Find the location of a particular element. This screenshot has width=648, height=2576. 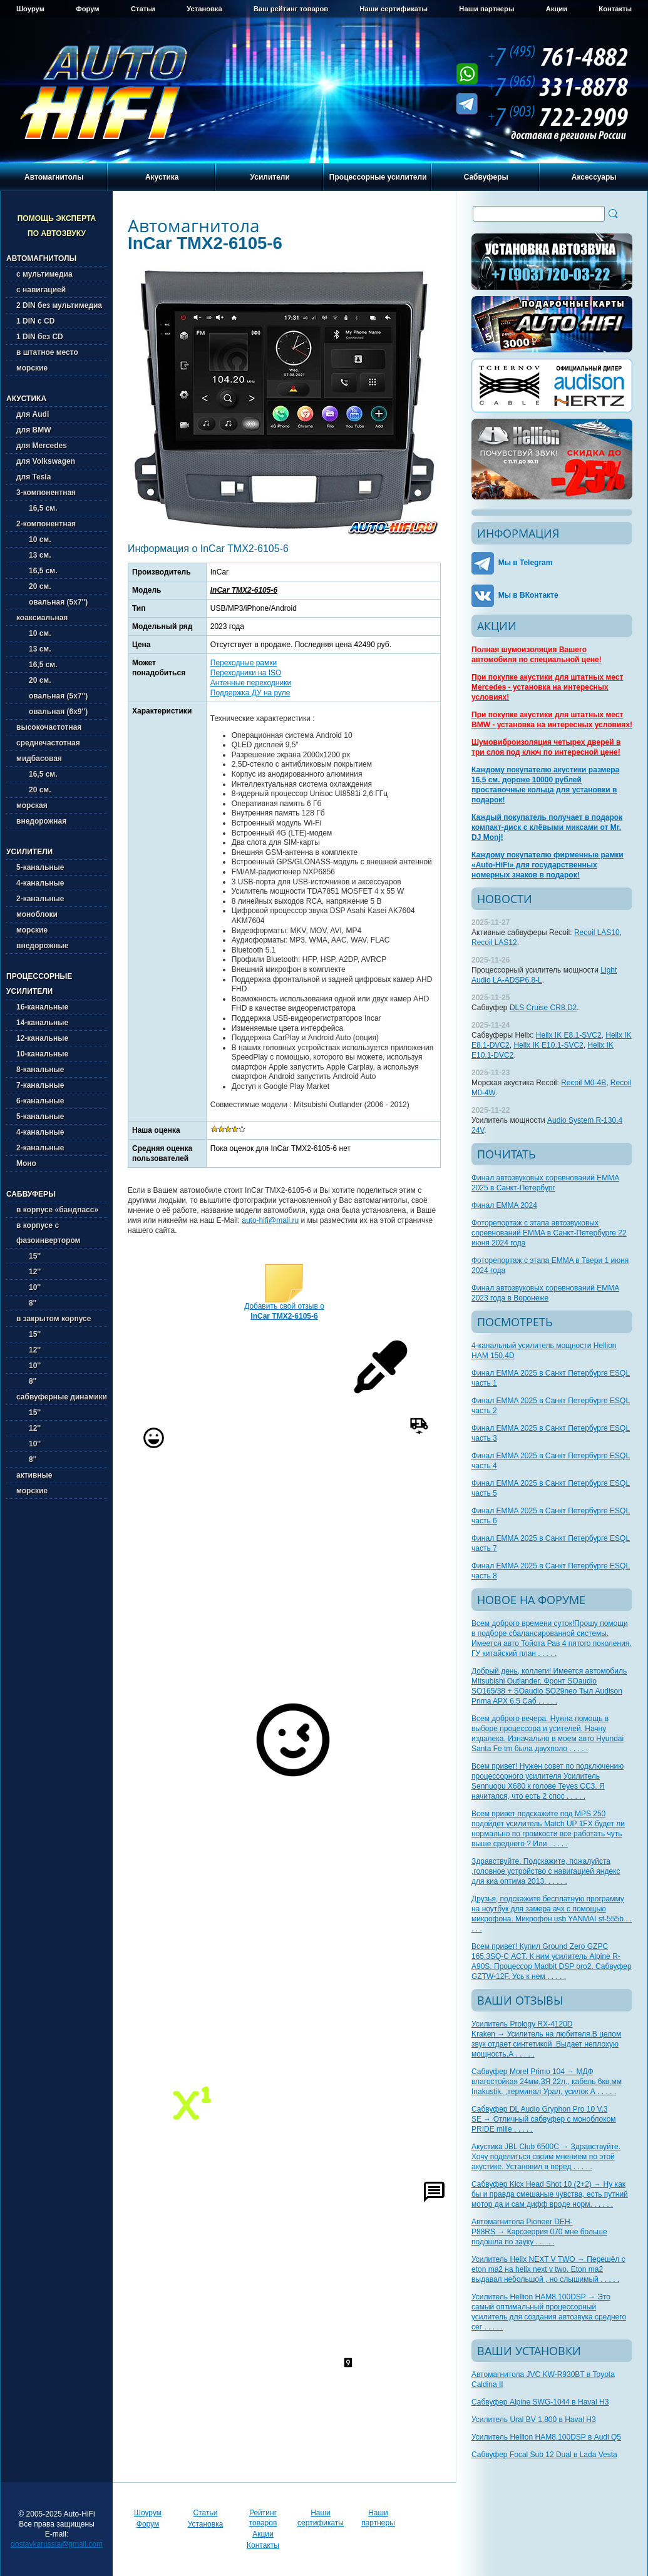

indicates the number nine in a list or sequence is located at coordinates (348, 2363).